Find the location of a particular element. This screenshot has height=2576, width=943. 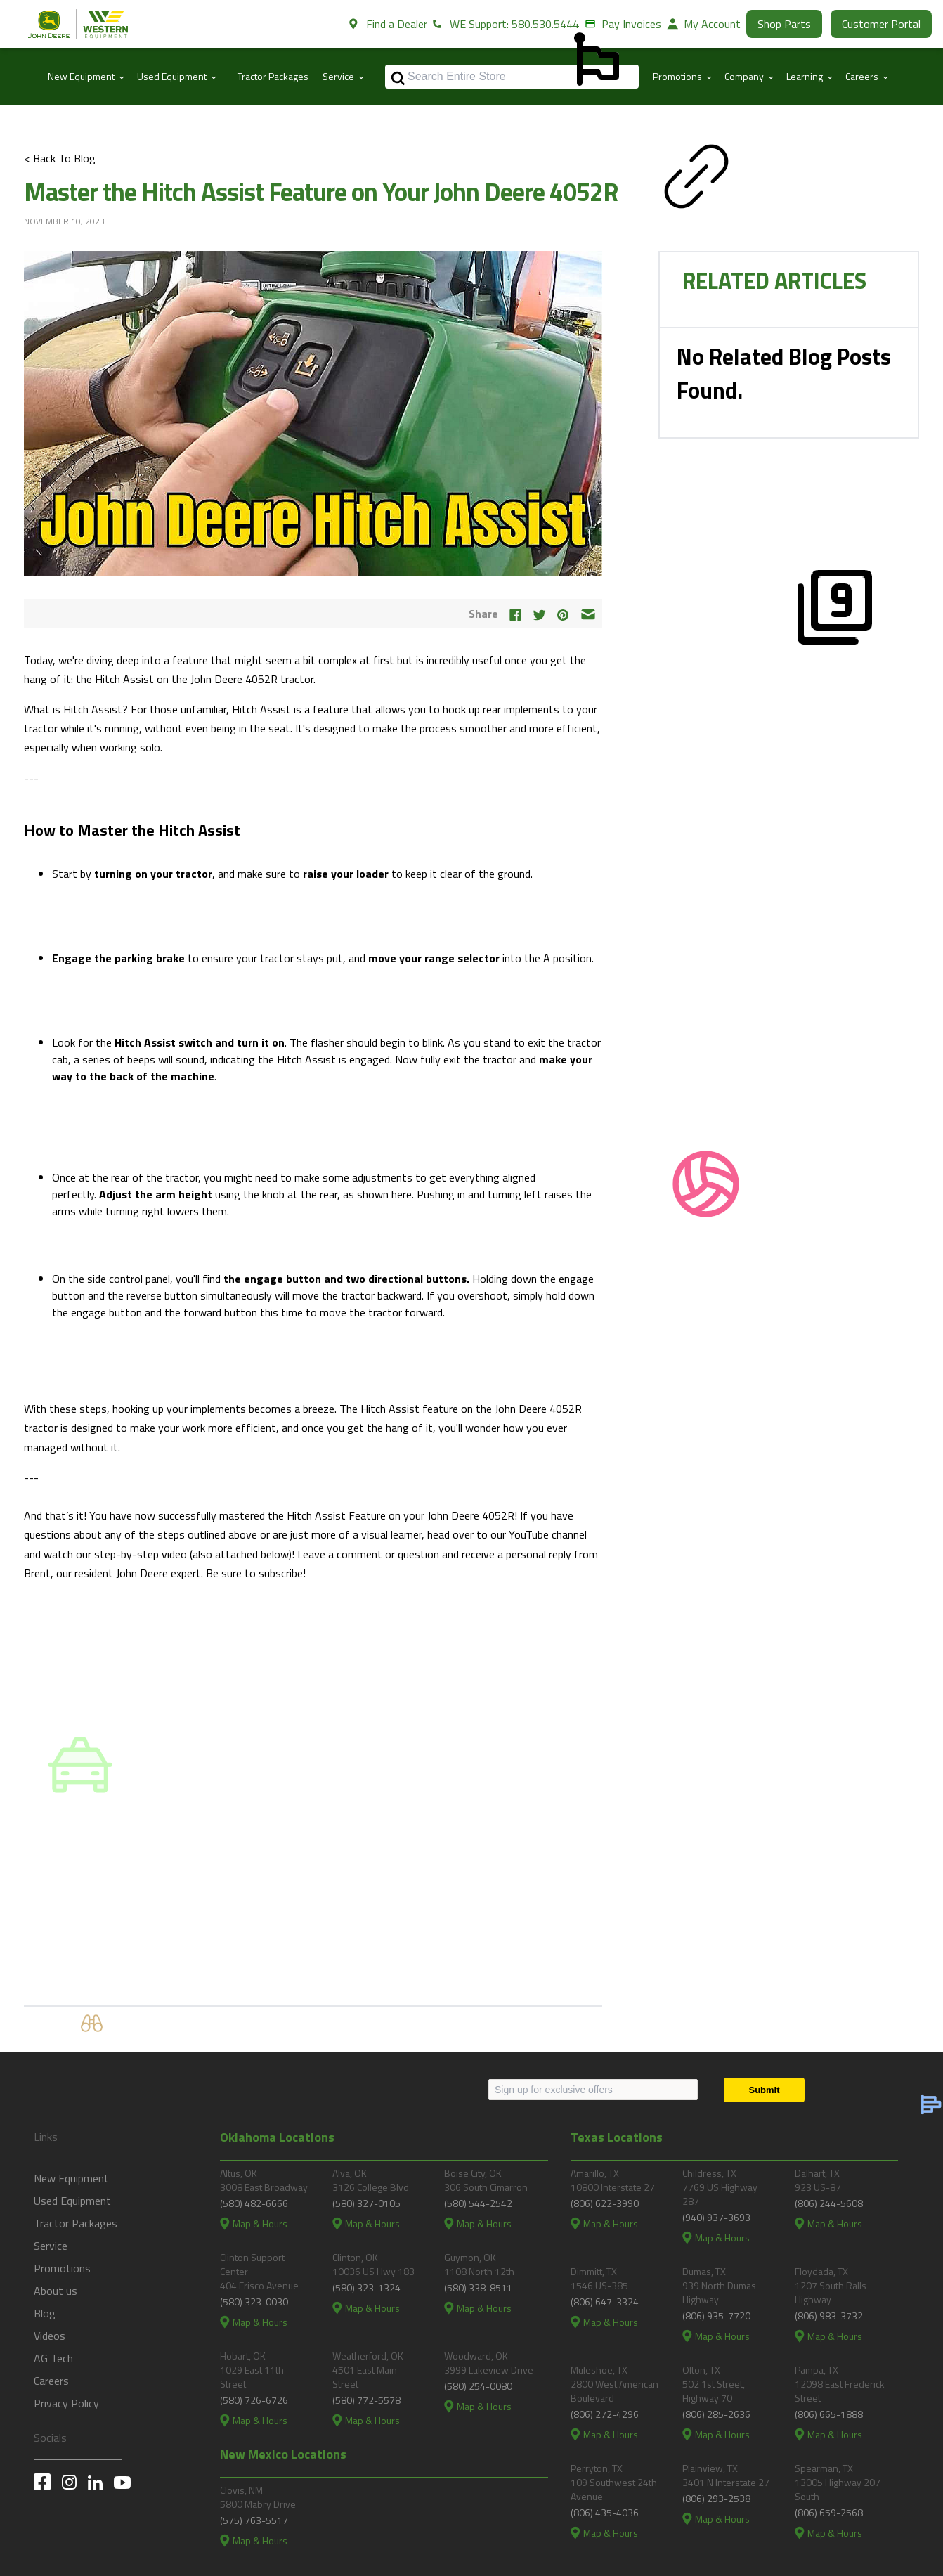

search or explore content is located at coordinates (91, 2023).